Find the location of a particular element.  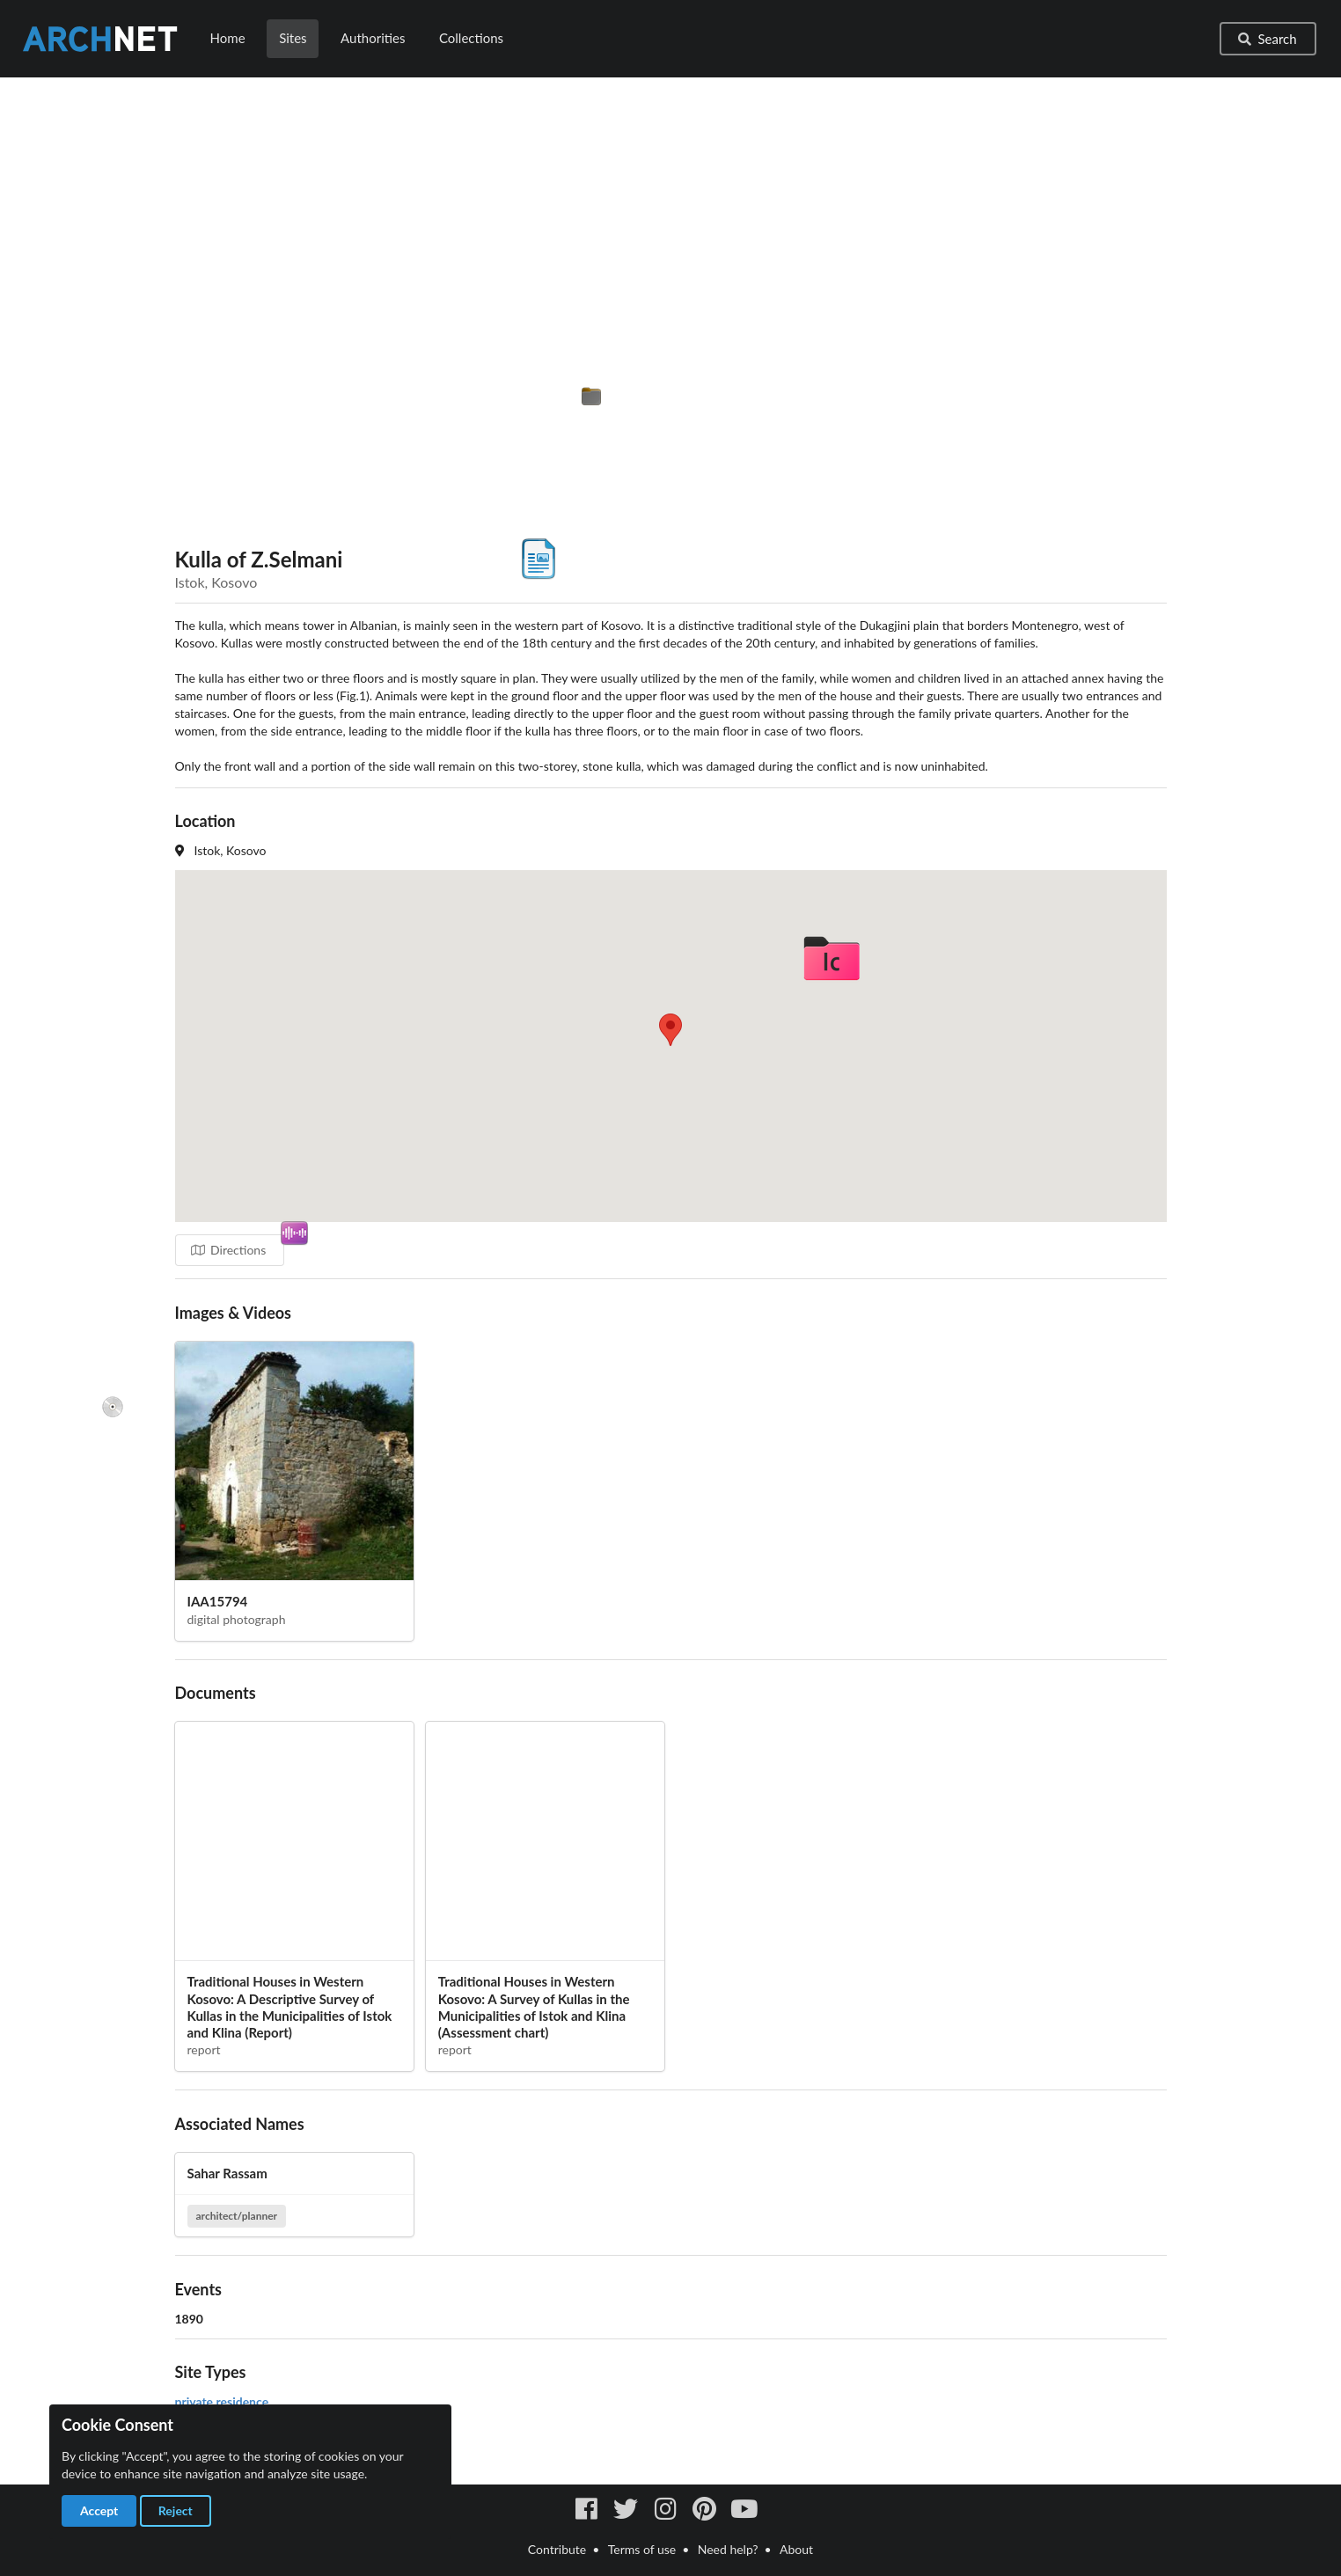

open a libreoffice writer document is located at coordinates (539, 559).